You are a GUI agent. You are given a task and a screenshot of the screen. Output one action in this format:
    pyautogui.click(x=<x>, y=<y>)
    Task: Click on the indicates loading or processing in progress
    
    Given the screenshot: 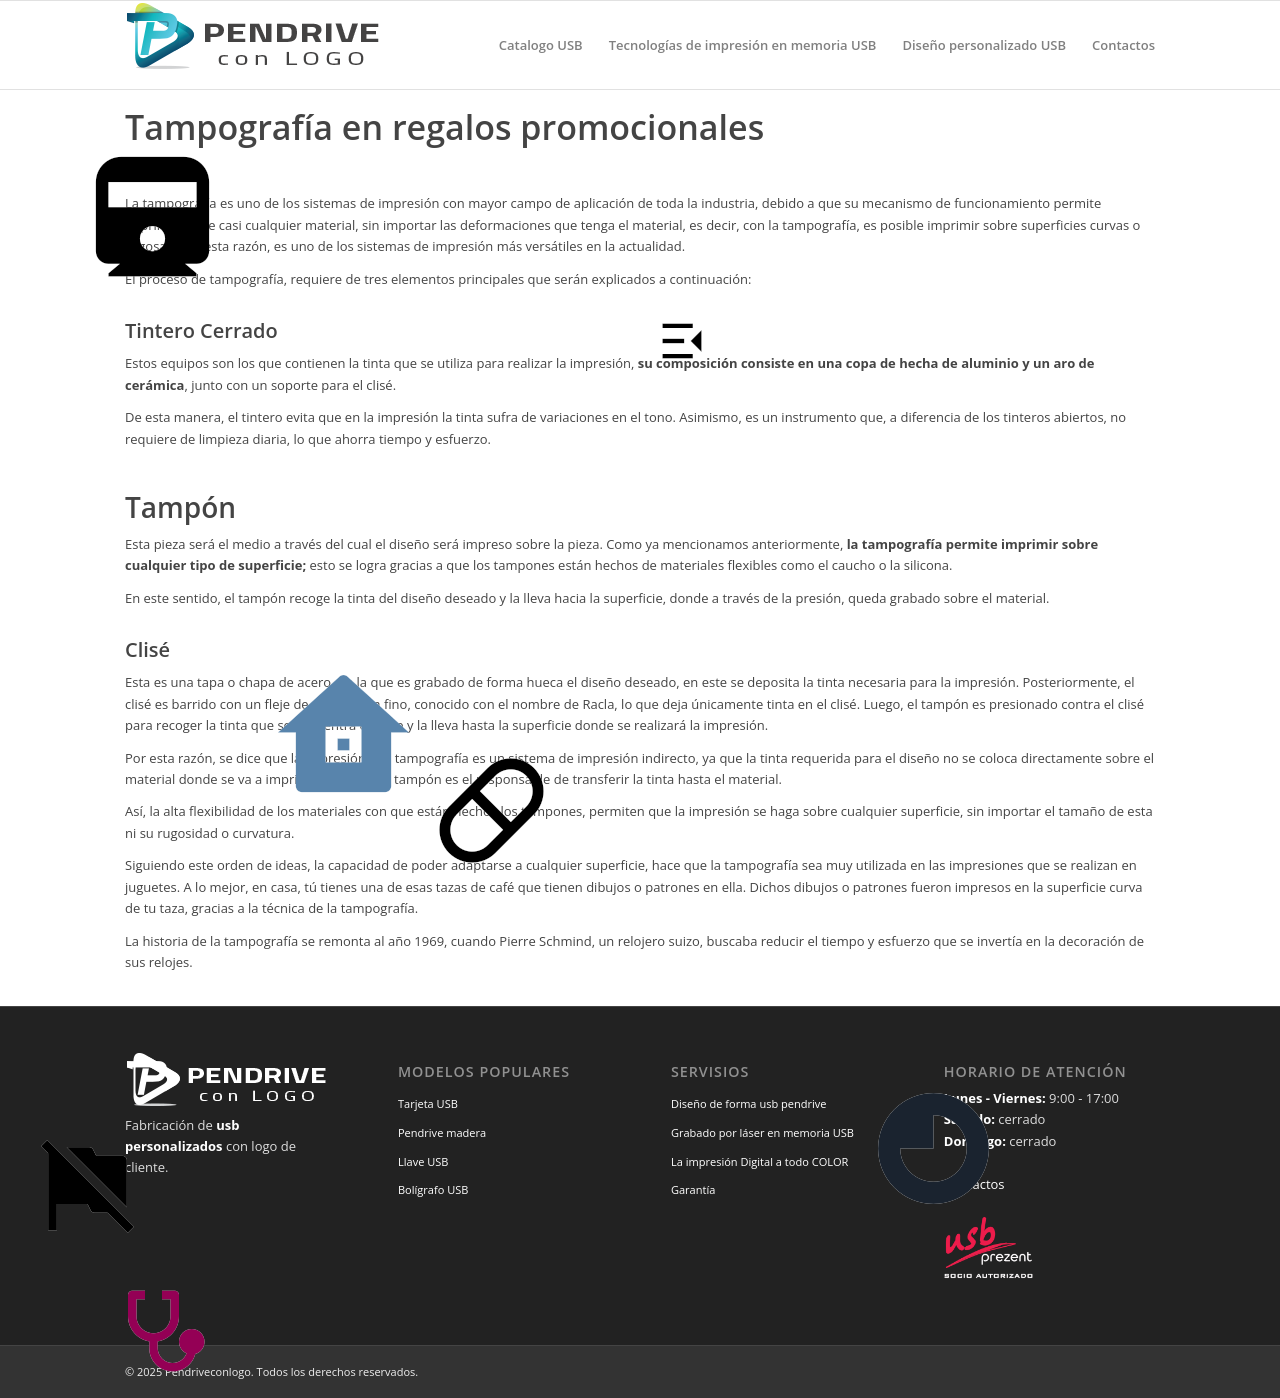 What is the action you would take?
    pyautogui.click(x=933, y=1148)
    